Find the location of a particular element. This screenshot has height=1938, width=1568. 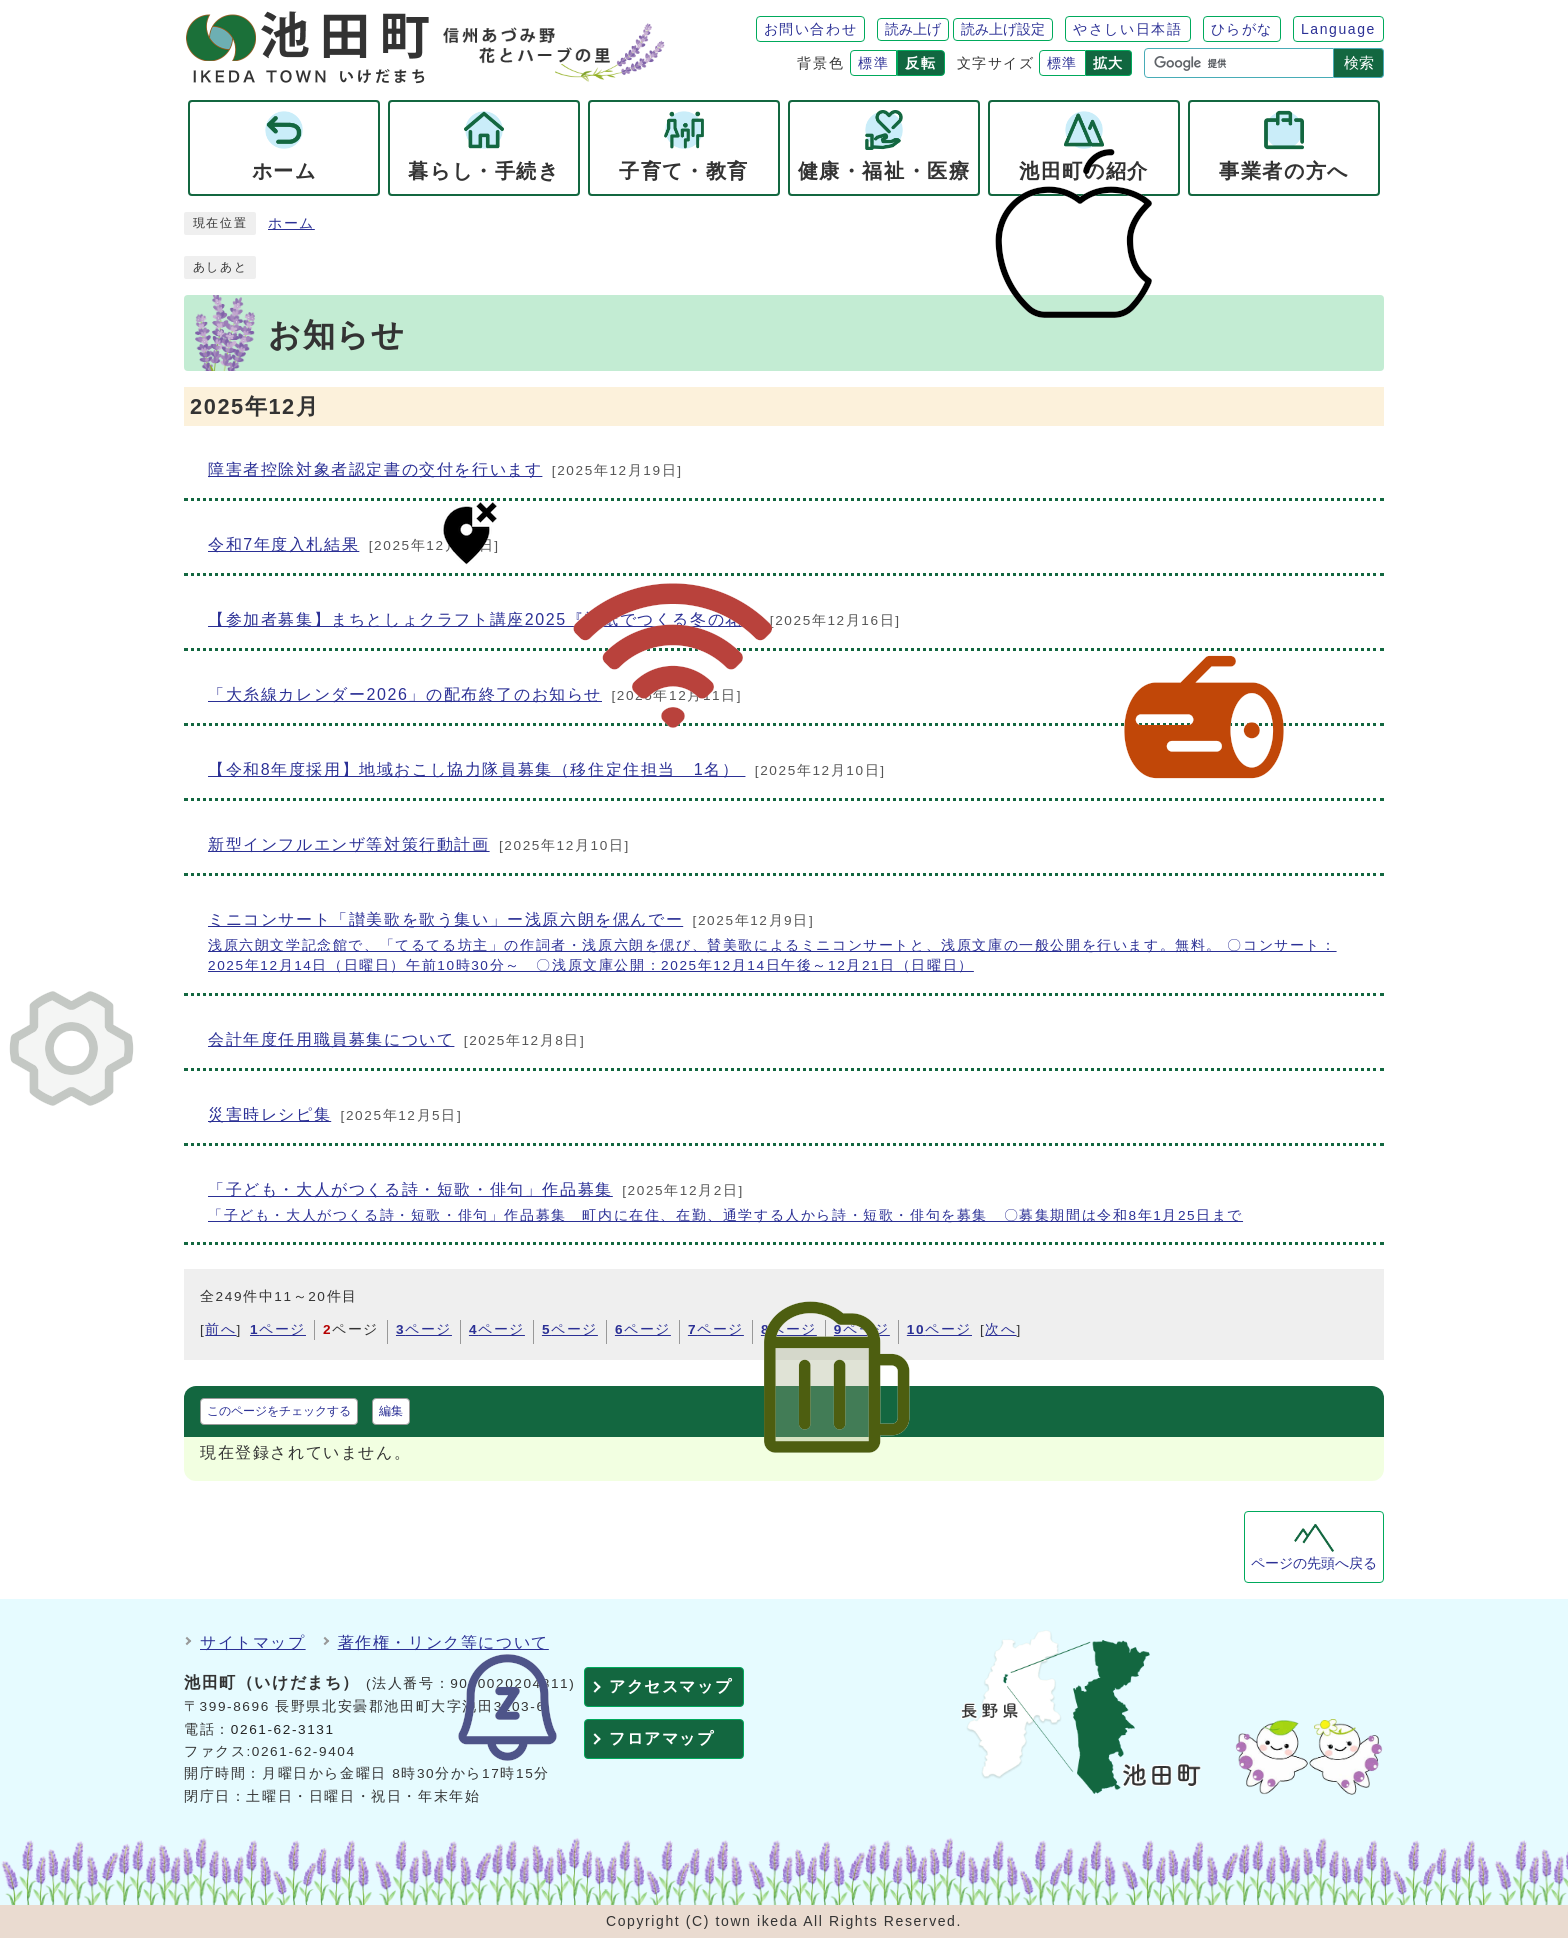

mute notifications or enable sleep mode is located at coordinates (507, 1707).